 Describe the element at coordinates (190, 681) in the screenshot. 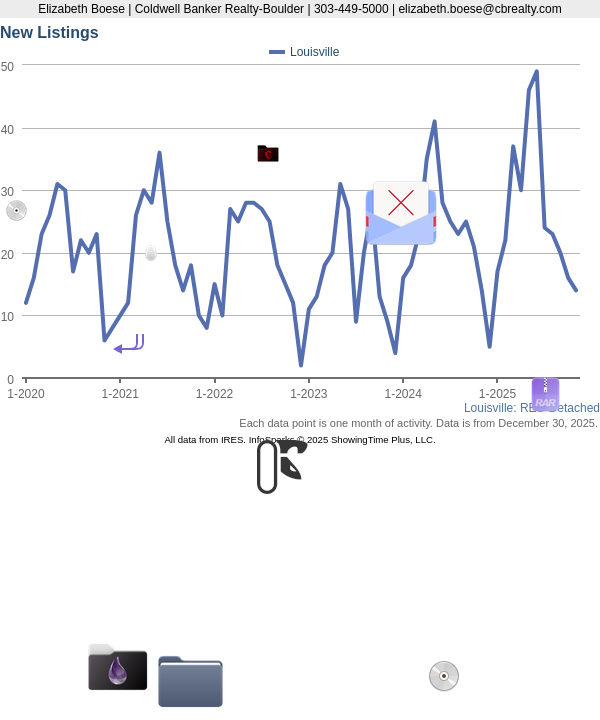

I see `open folder to view contents` at that location.